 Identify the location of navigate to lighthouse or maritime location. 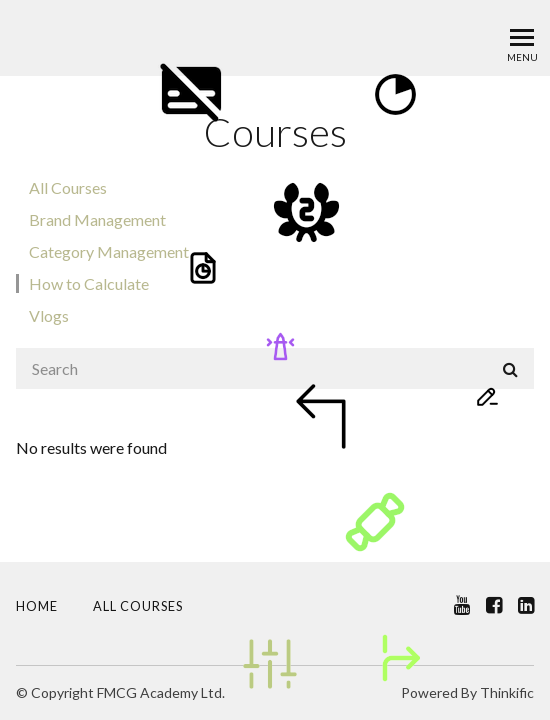
(280, 346).